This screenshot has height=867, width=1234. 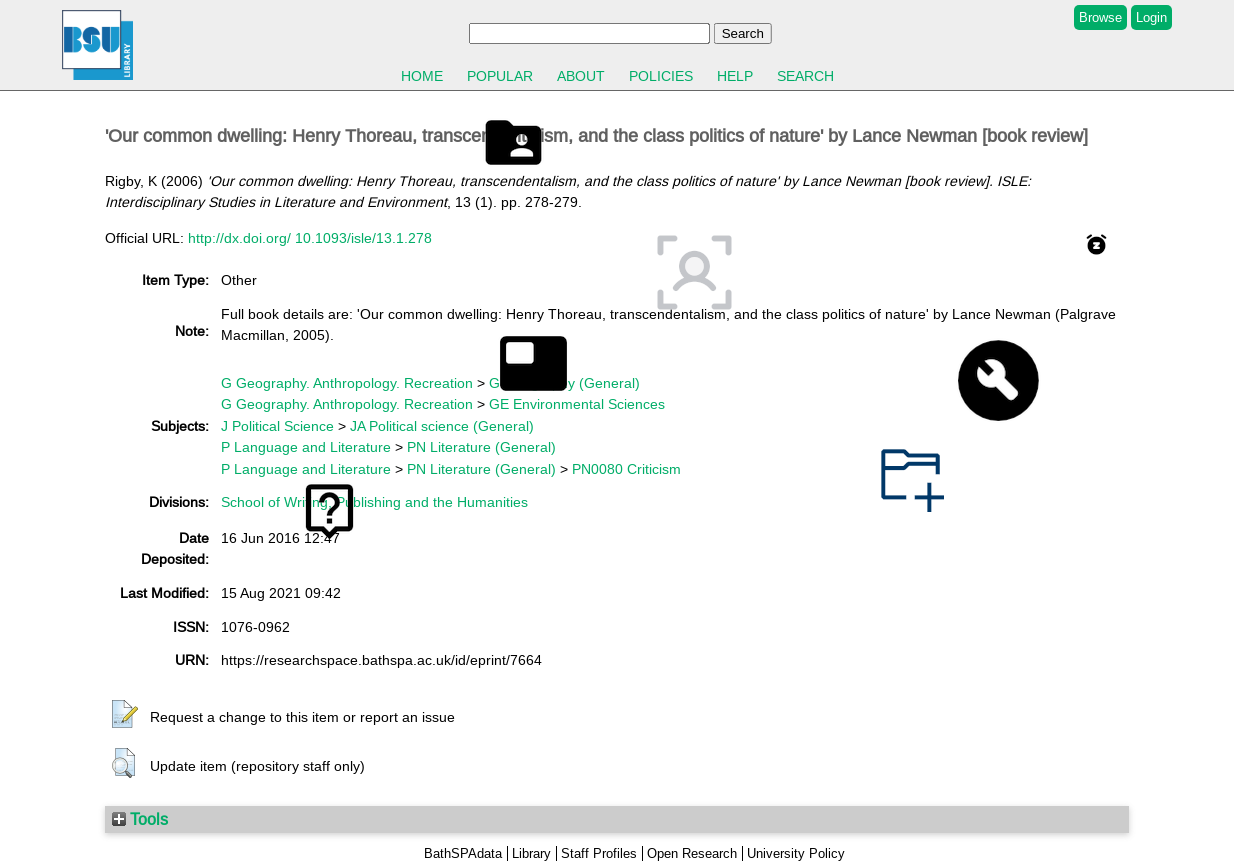 What do you see at coordinates (694, 272) in the screenshot?
I see `focus on current user profile` at bounding box center [694, 272].